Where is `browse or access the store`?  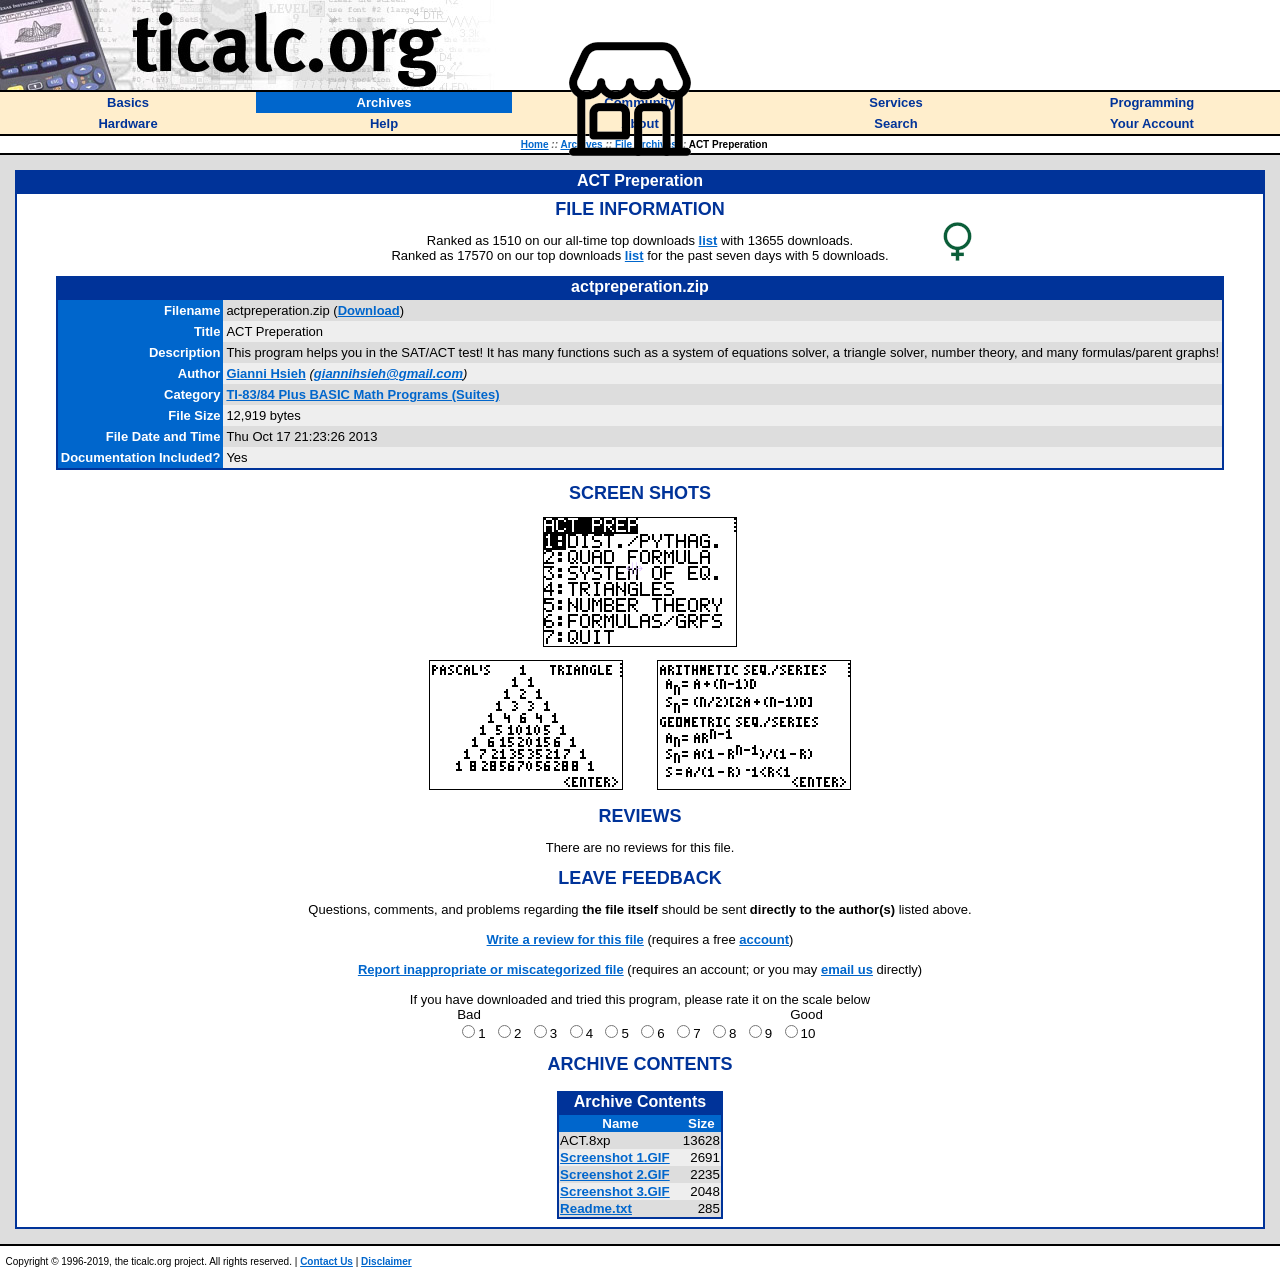
browse or access the store is located at coordinates (630, 99).